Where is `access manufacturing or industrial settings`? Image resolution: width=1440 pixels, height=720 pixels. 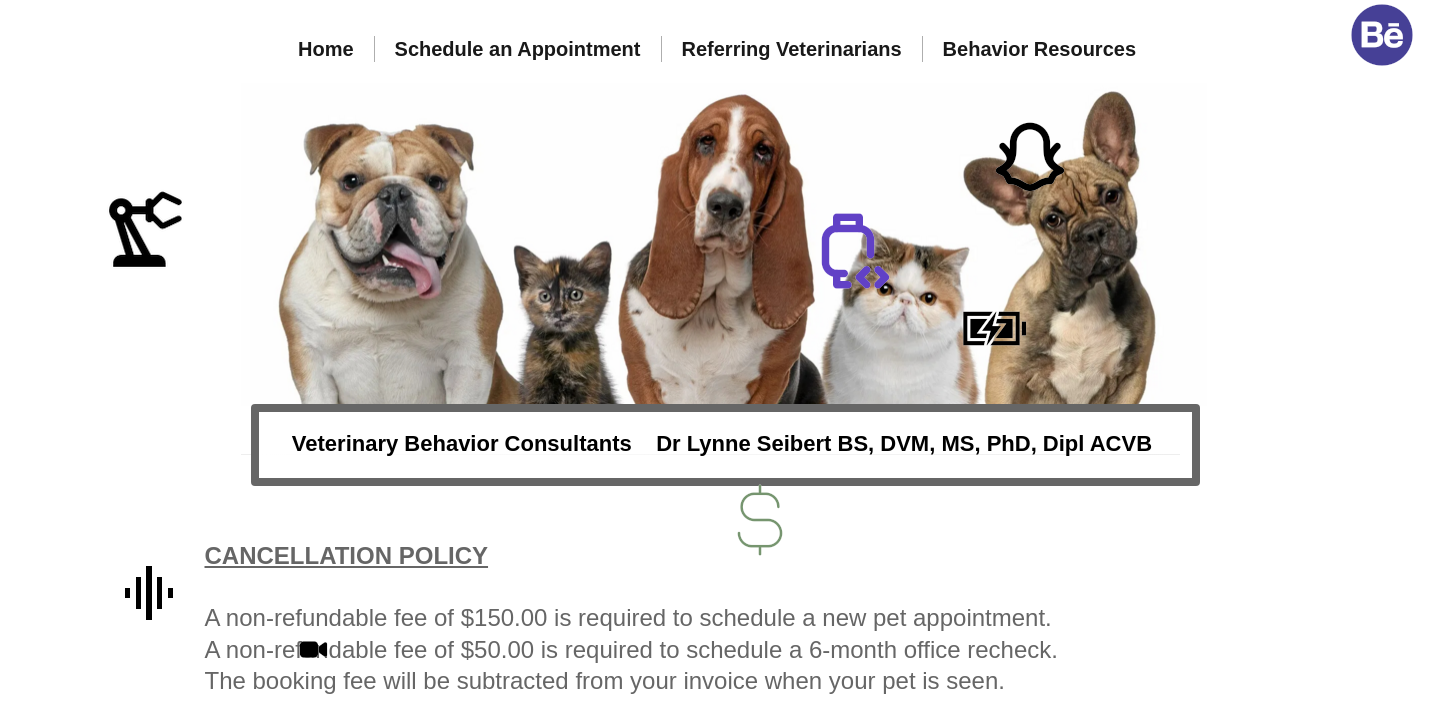
access manufacturing or industrial settings is located at coordinates (145, 230).